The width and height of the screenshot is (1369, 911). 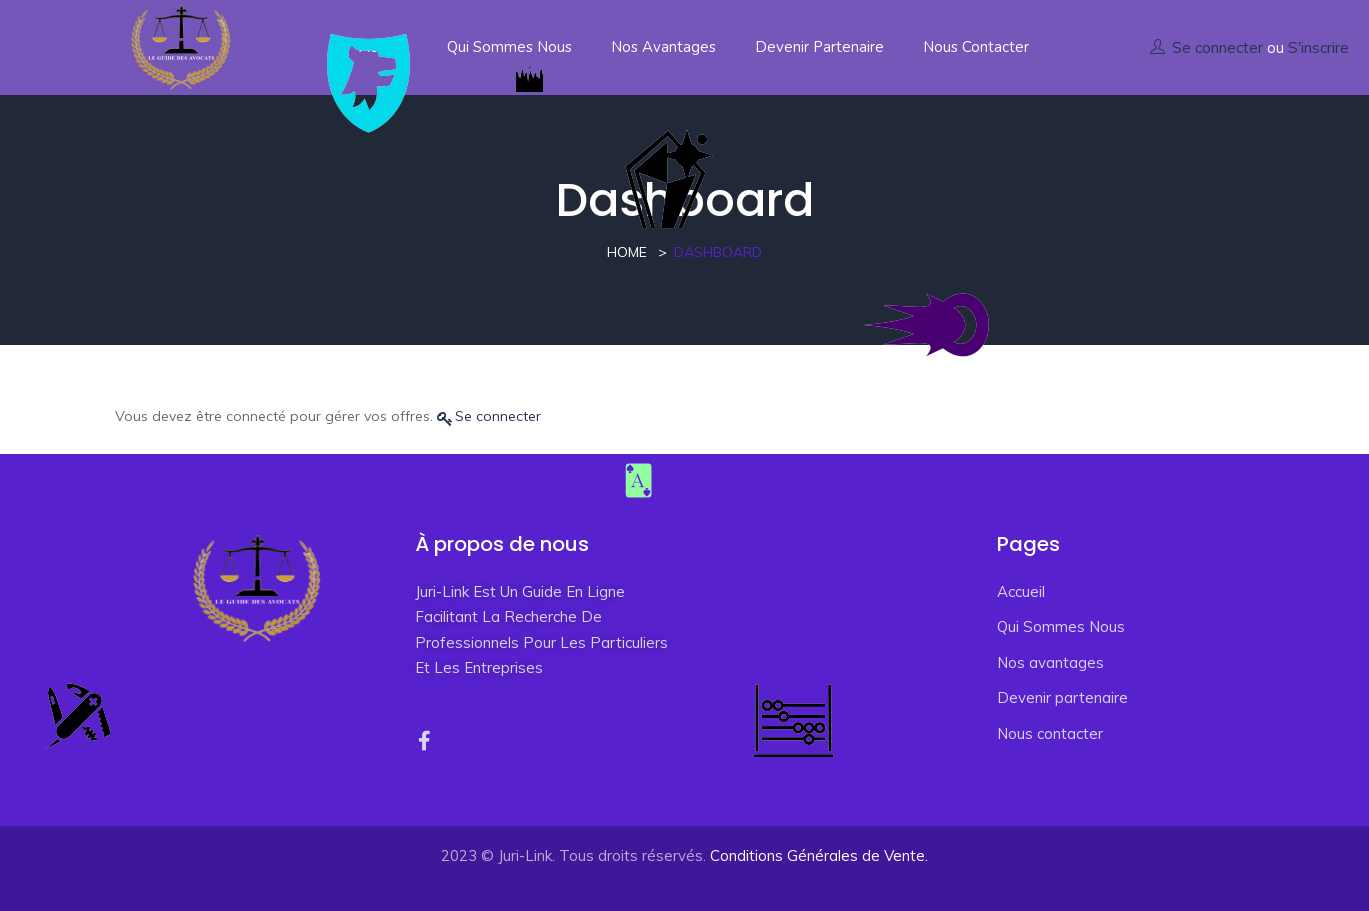 I want to click on select griffin house or faction emblem, so click(x=368, y=81).